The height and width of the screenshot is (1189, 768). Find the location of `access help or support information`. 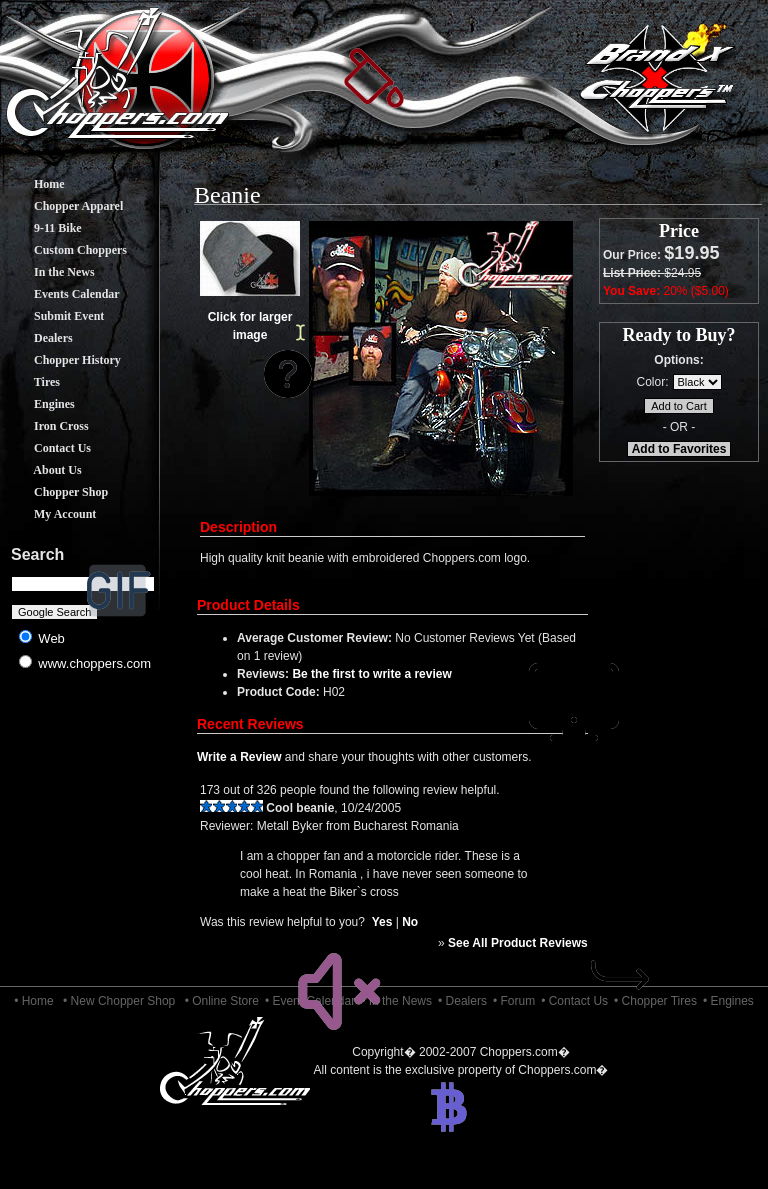

access help or support information is located at coordinates (288, 374).